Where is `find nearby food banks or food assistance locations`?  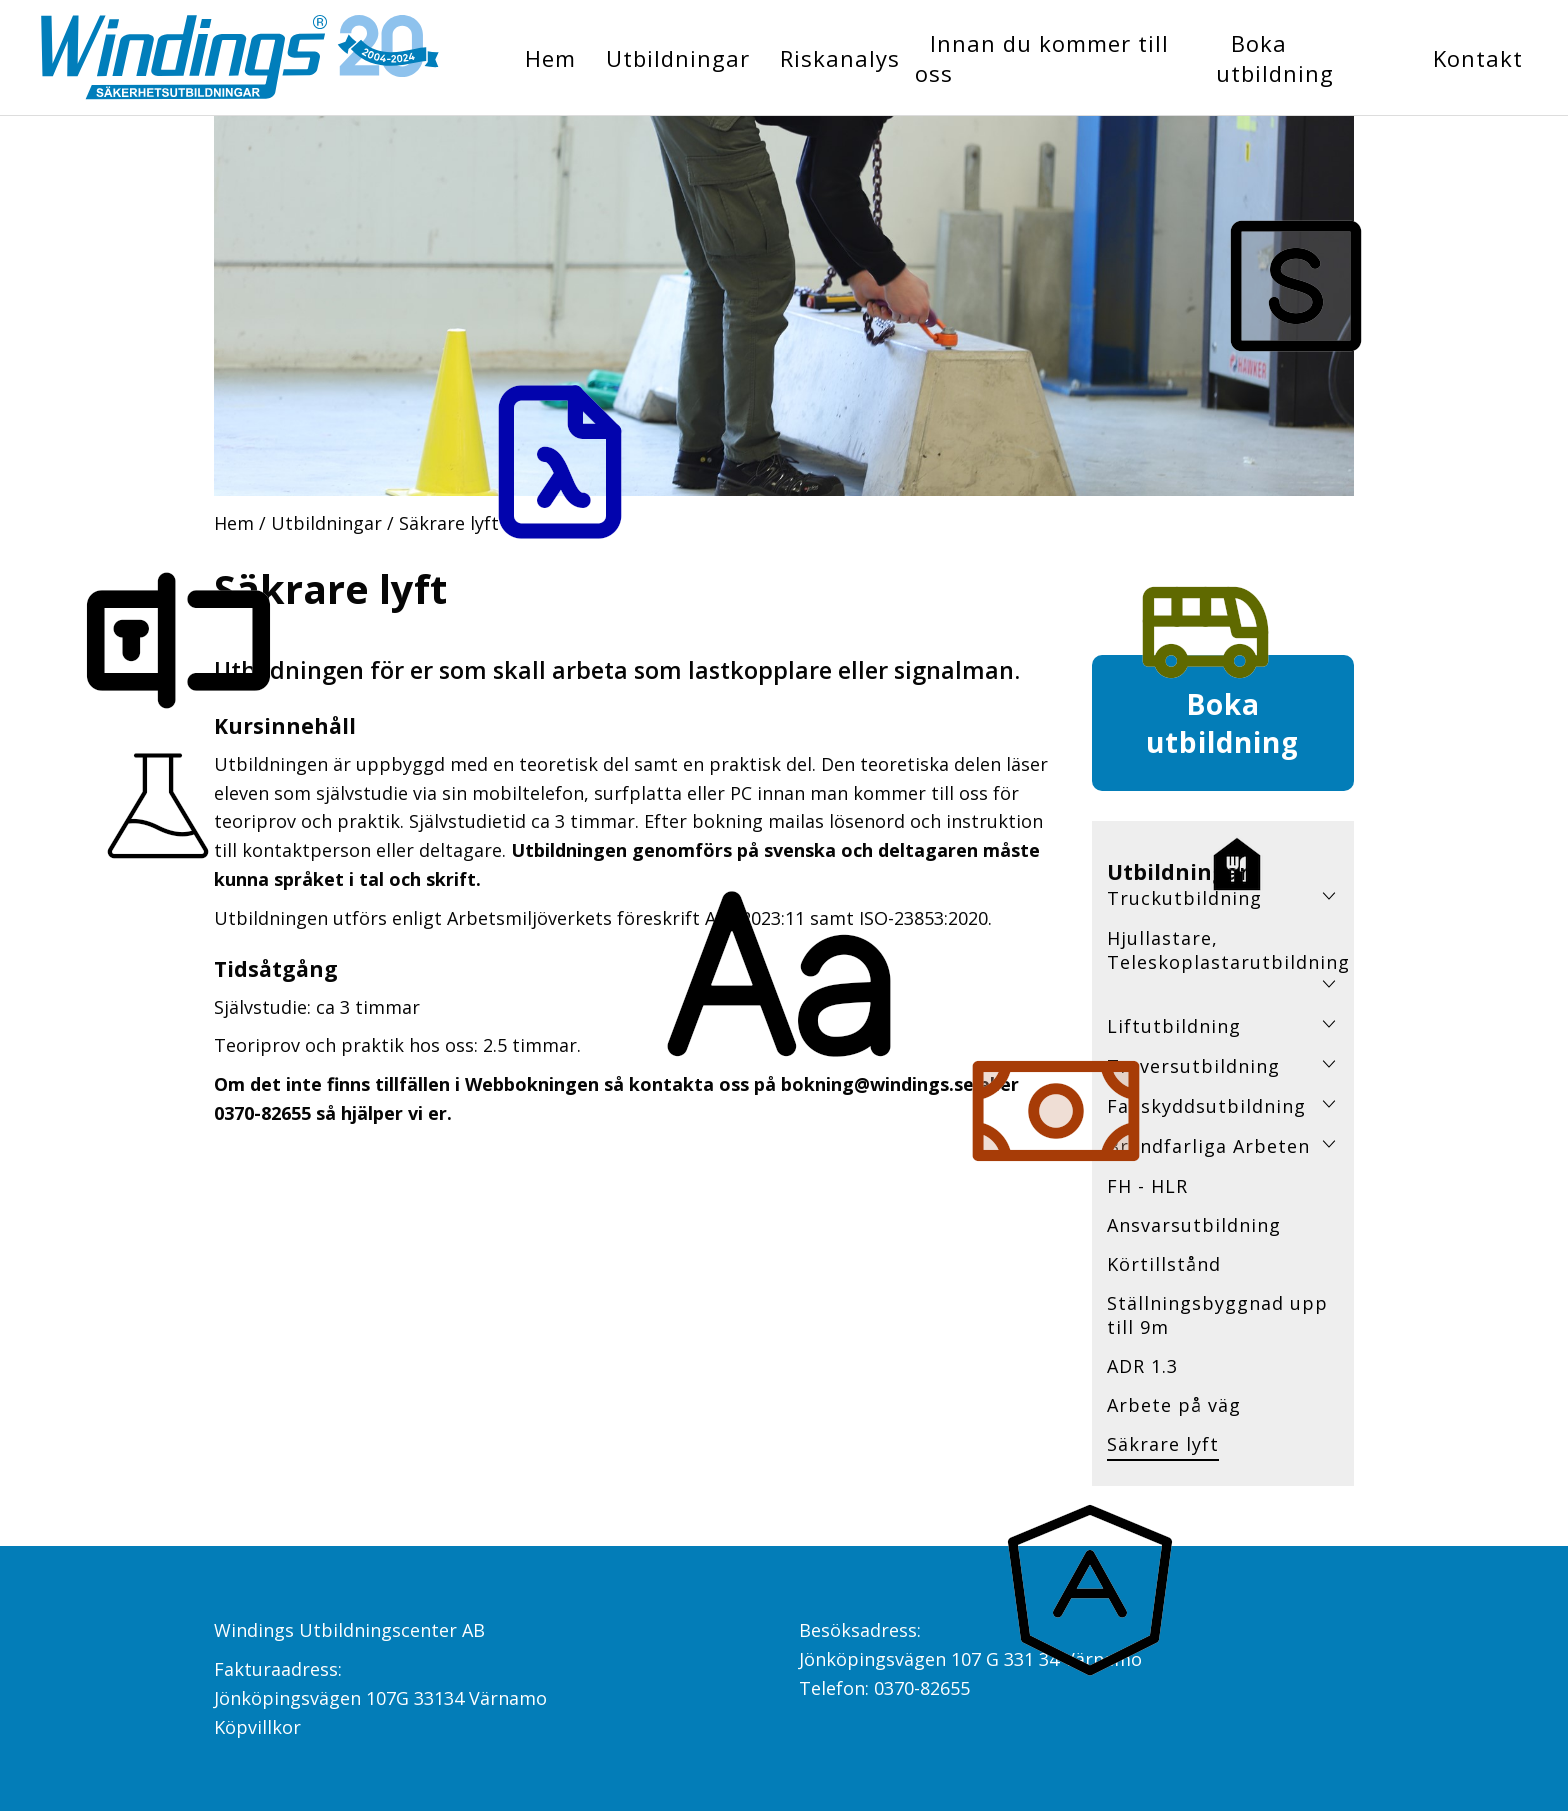
find nearby food banks or food assistance locations is located at coordinates (1237, 864).